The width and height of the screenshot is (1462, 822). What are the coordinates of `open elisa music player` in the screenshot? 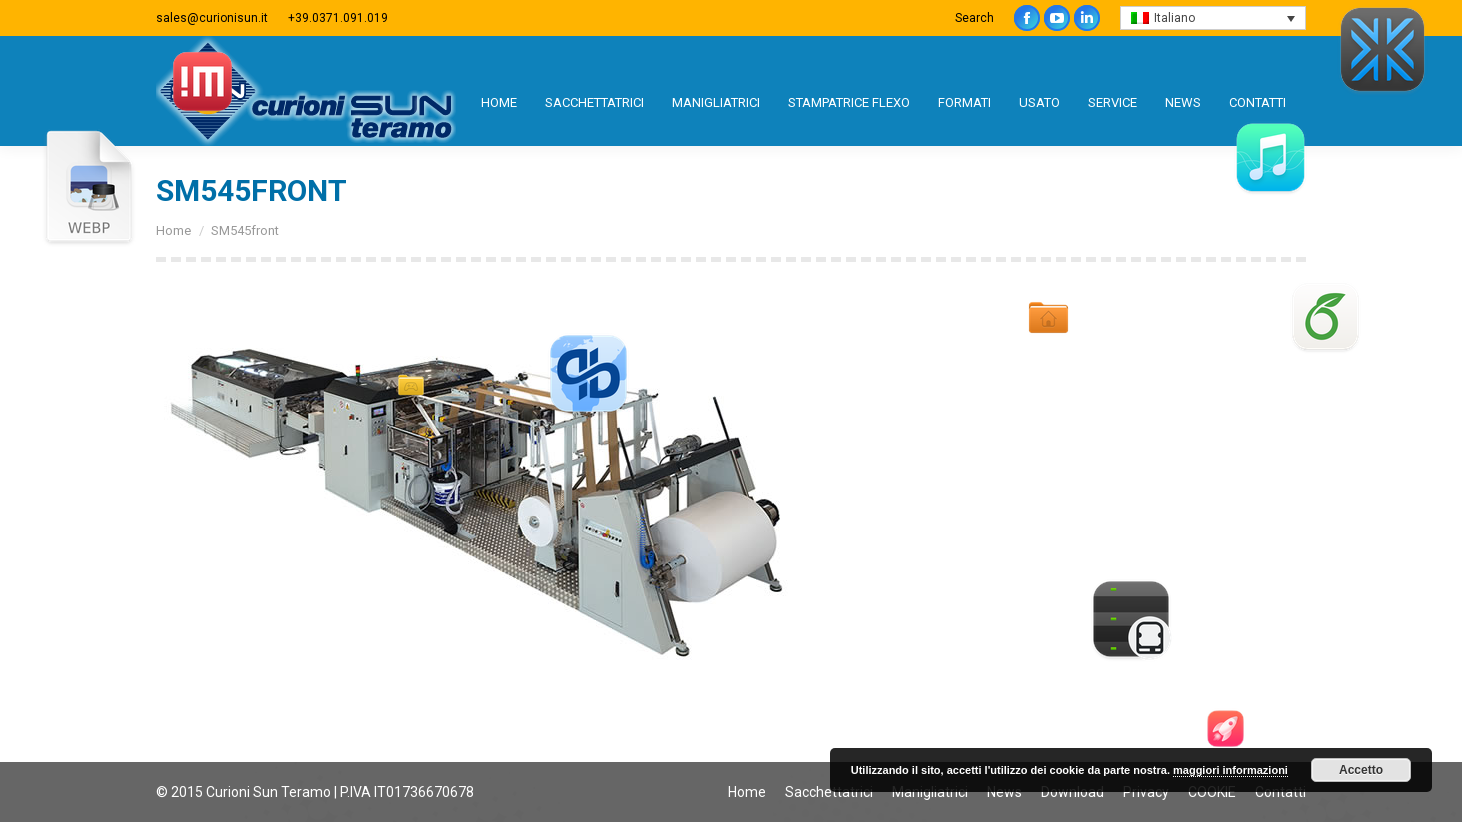 It's located at (1270, 157).